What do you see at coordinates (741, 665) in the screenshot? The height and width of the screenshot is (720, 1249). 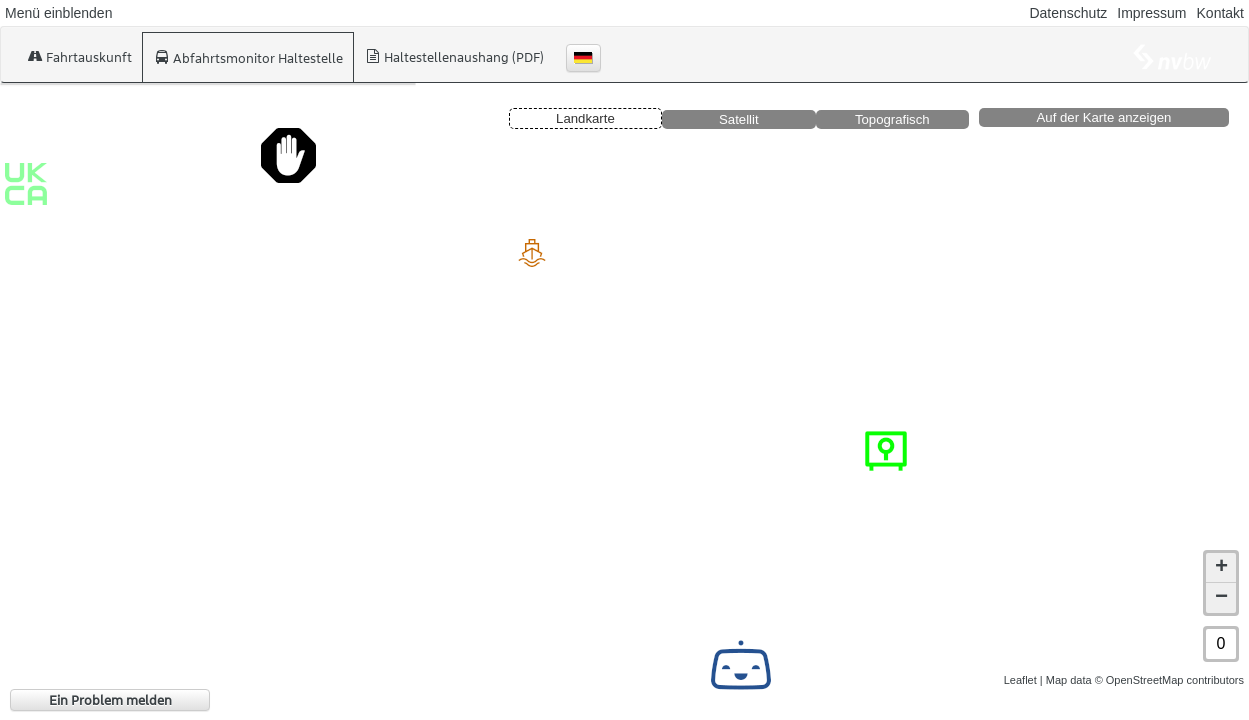 I see `link to Bitrise CI/CD platform` at bounding box center [741, 665].